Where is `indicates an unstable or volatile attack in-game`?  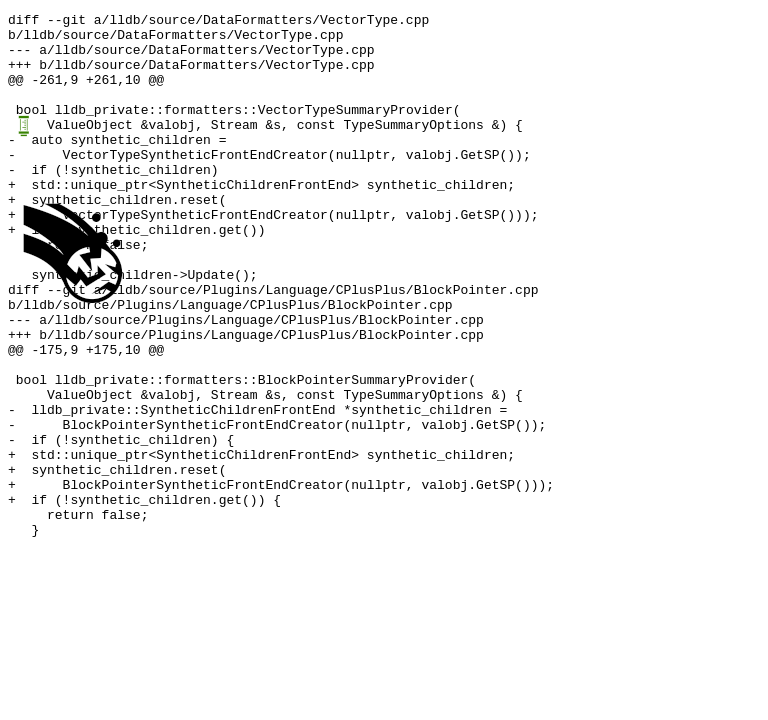 indicates an unstable or volatile attack in-game is located at coordinates (72, 252).